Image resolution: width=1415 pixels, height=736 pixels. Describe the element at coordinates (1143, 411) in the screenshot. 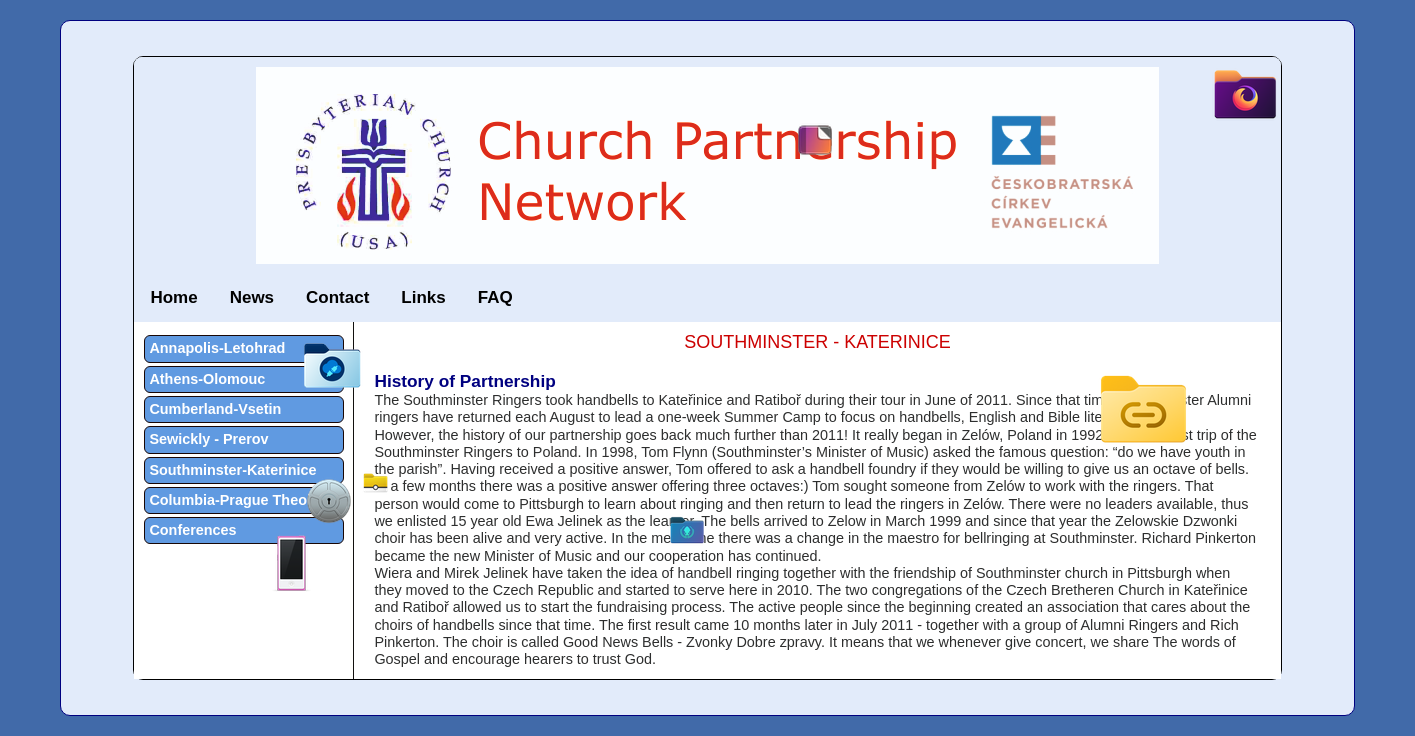

I see `open folder containing saved links or shortcuts` at that location.